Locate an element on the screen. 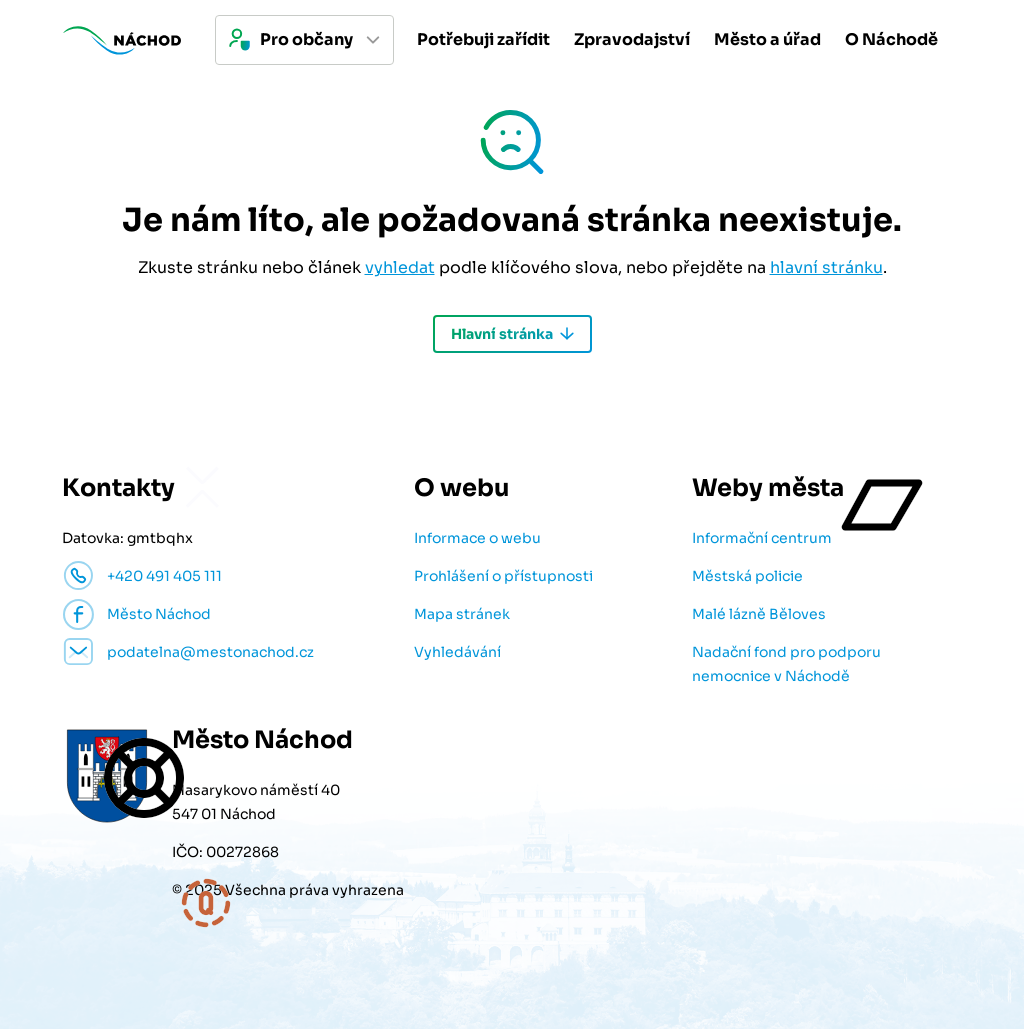 This screenshot has height=1029, width=1024. collapse or fold code sections is located at coordinates (202, 486).